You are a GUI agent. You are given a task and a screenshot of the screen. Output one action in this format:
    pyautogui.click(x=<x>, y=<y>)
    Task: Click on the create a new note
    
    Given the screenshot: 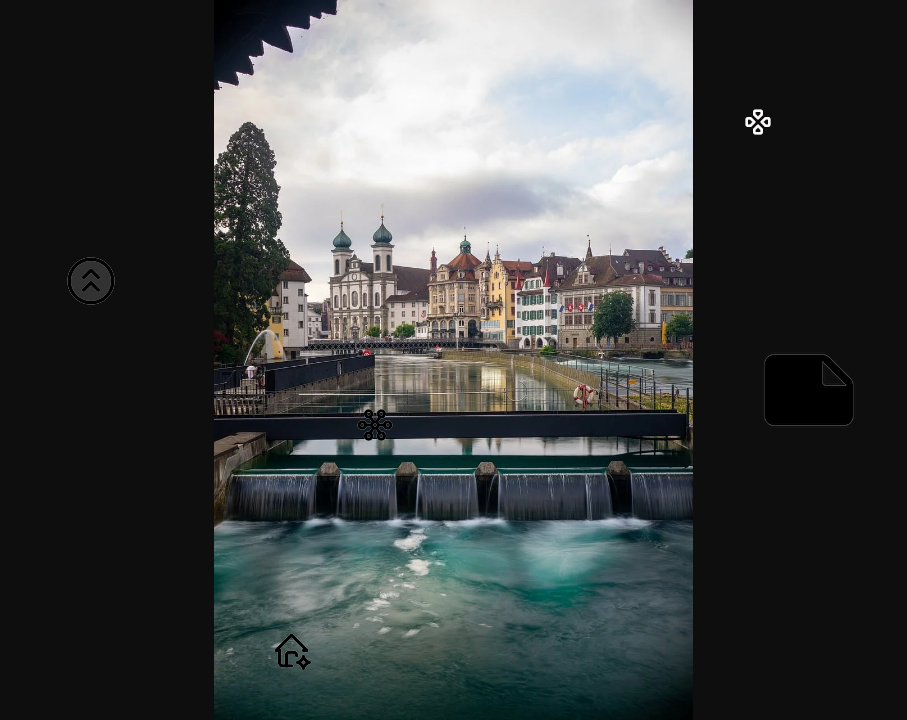 What is the action you would take?
    pyautogui.click(x=809, y=390)
    